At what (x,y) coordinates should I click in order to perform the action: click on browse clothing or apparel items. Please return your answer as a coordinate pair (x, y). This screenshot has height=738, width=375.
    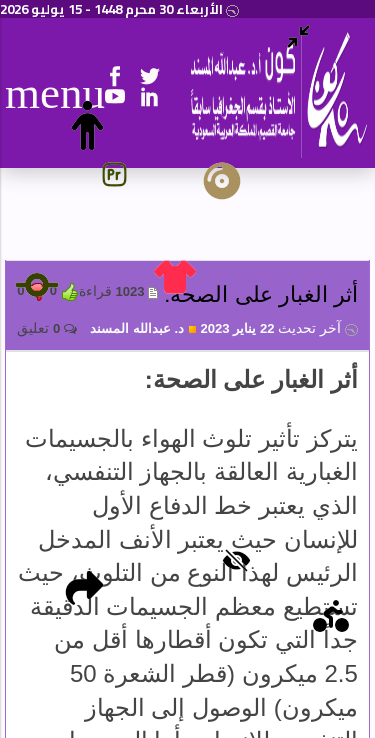
    Looking at the image, I should click on (175, 276).